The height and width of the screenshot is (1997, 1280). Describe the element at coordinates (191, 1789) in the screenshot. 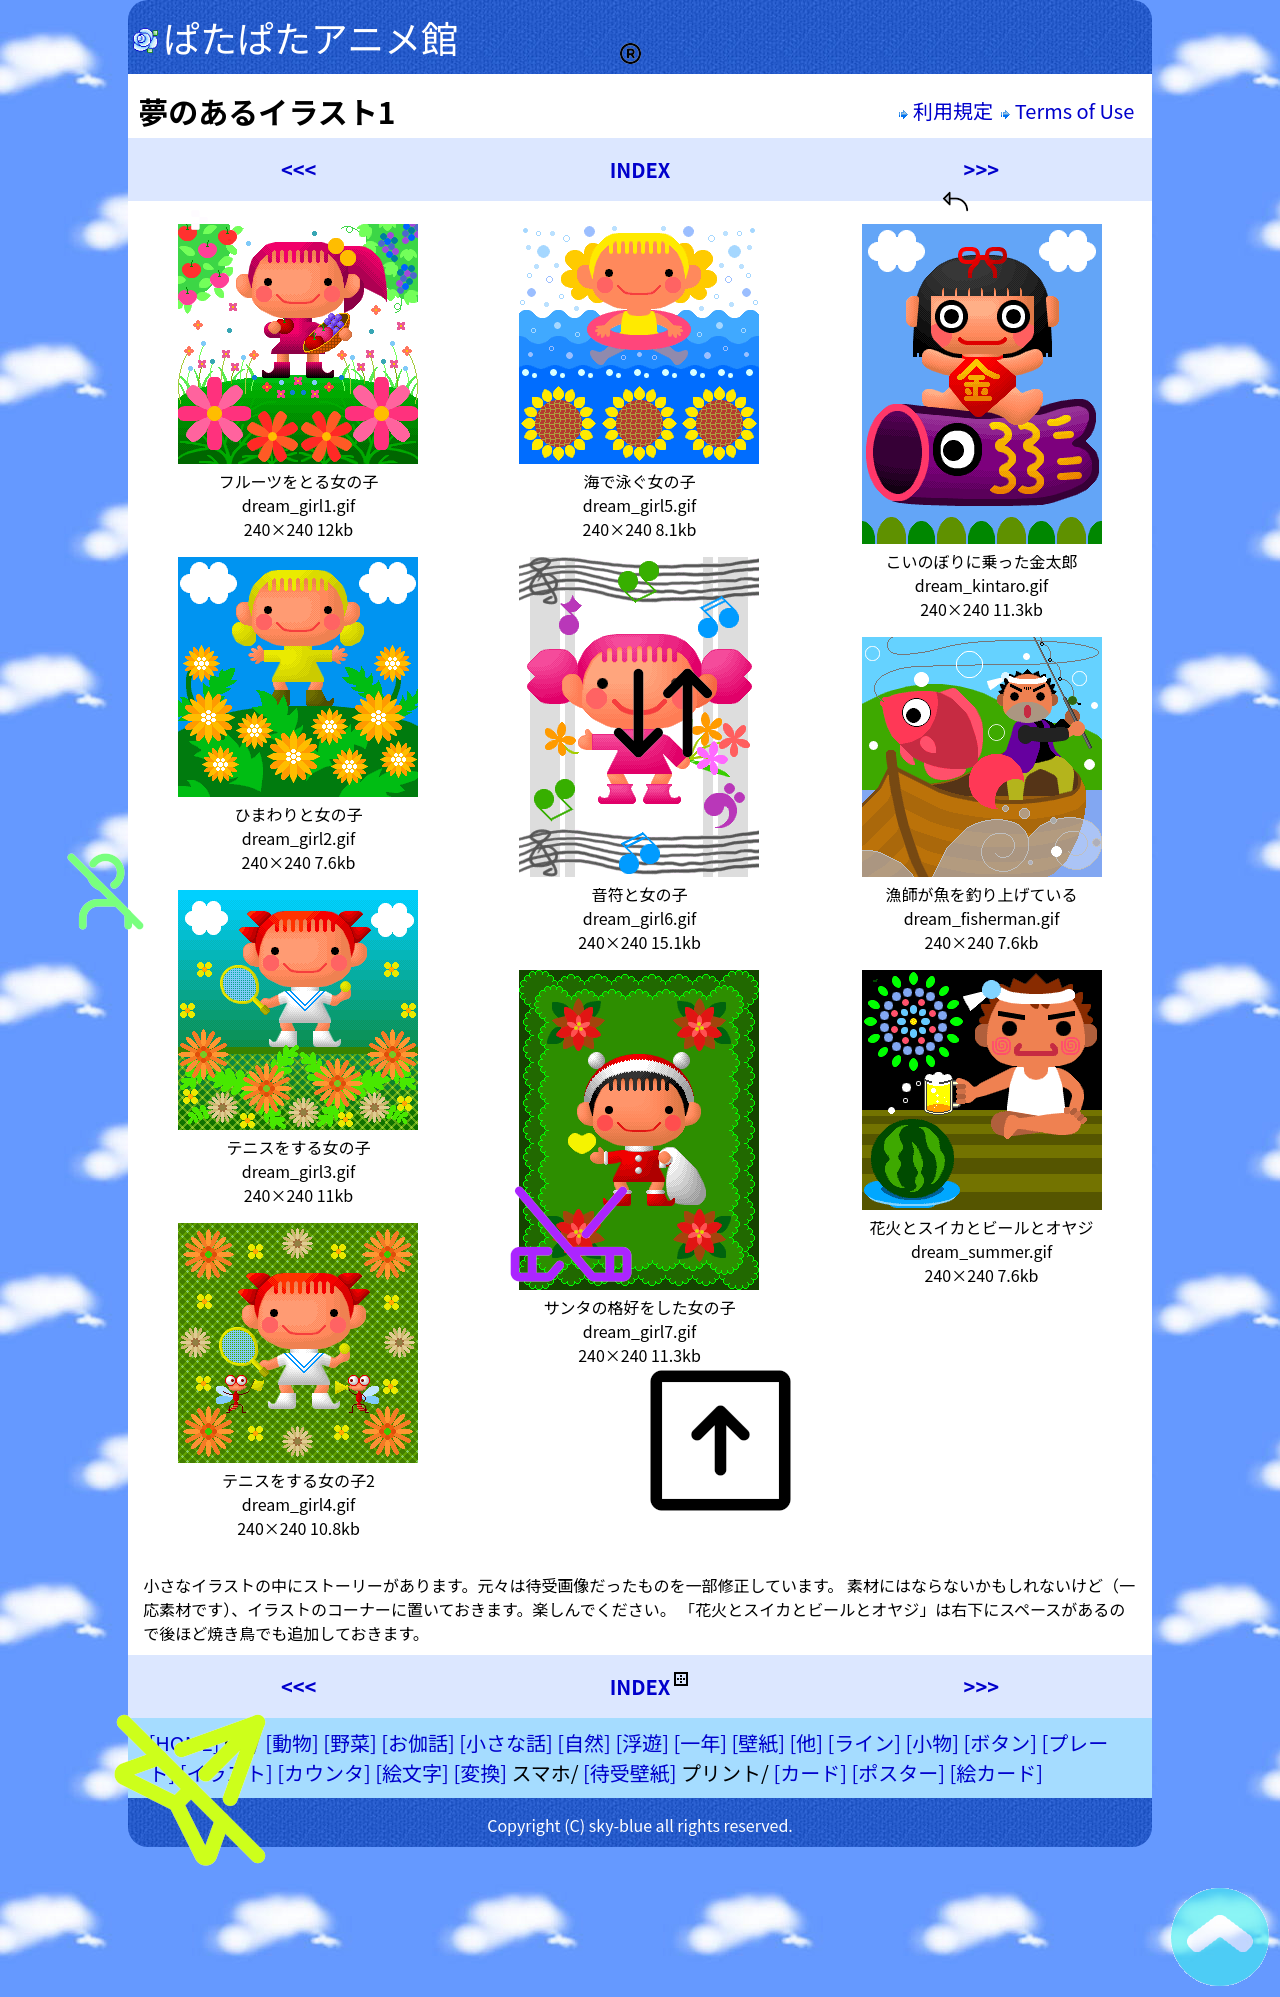

I see `sending is disabled or unavailable` at that location.